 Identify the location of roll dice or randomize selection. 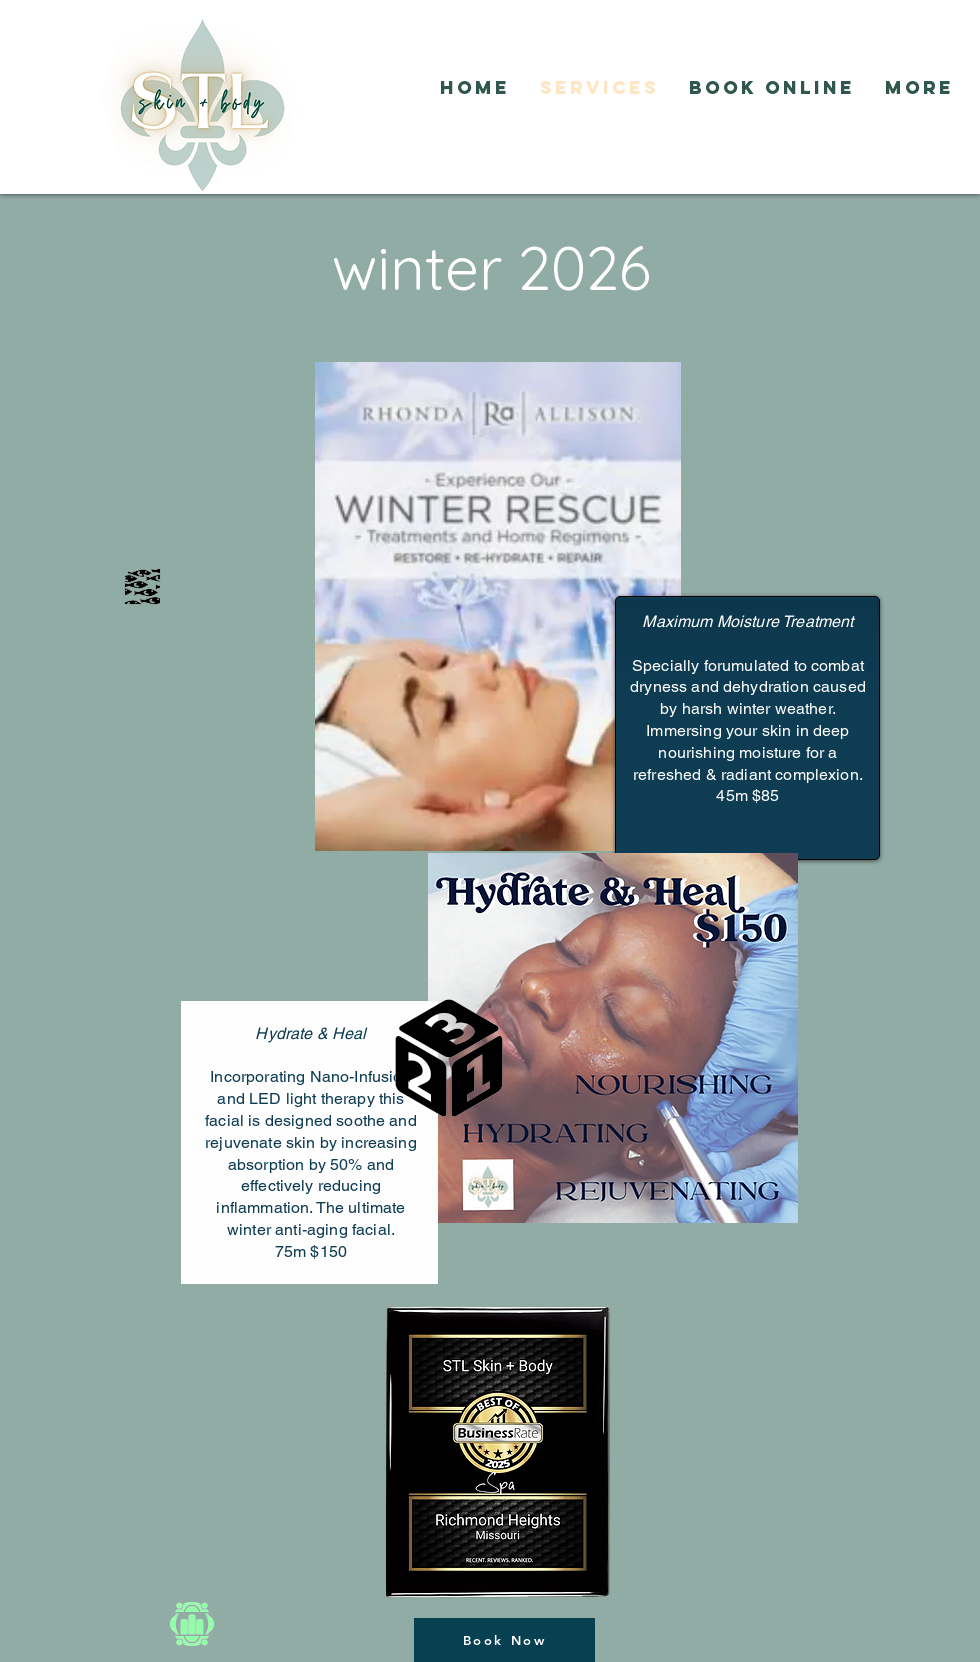
(449, 1059).